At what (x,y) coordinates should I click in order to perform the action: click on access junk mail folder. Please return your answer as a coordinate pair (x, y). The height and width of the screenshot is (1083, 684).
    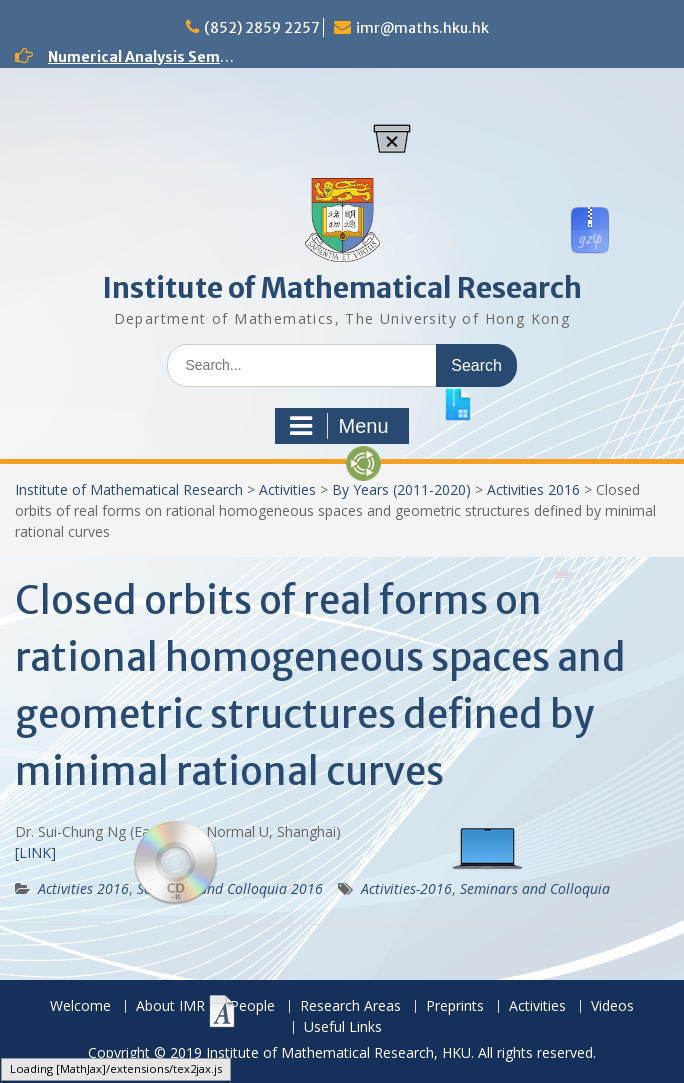
    Looking at the image, I should click on (392, 137).